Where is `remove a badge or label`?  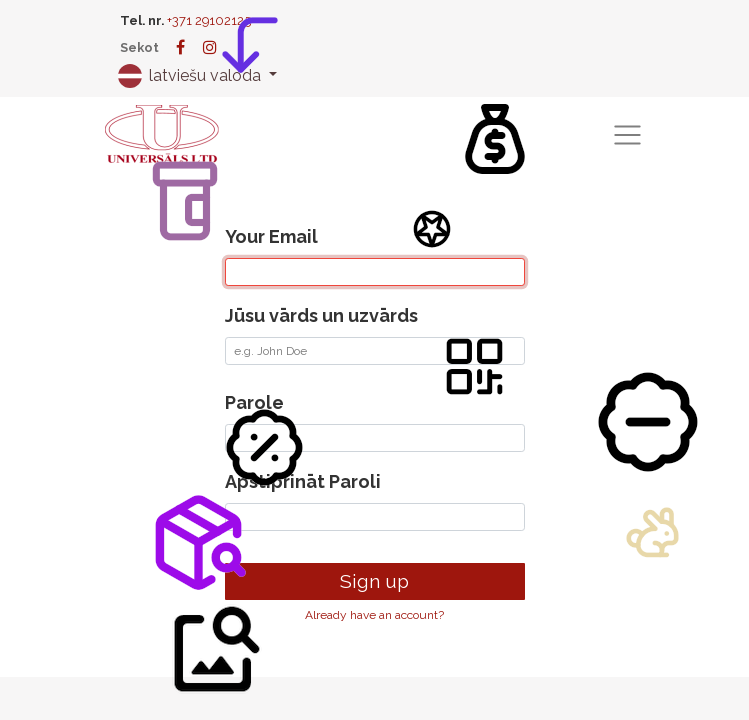
remove a badge or label is located at coordinates (648, 422).